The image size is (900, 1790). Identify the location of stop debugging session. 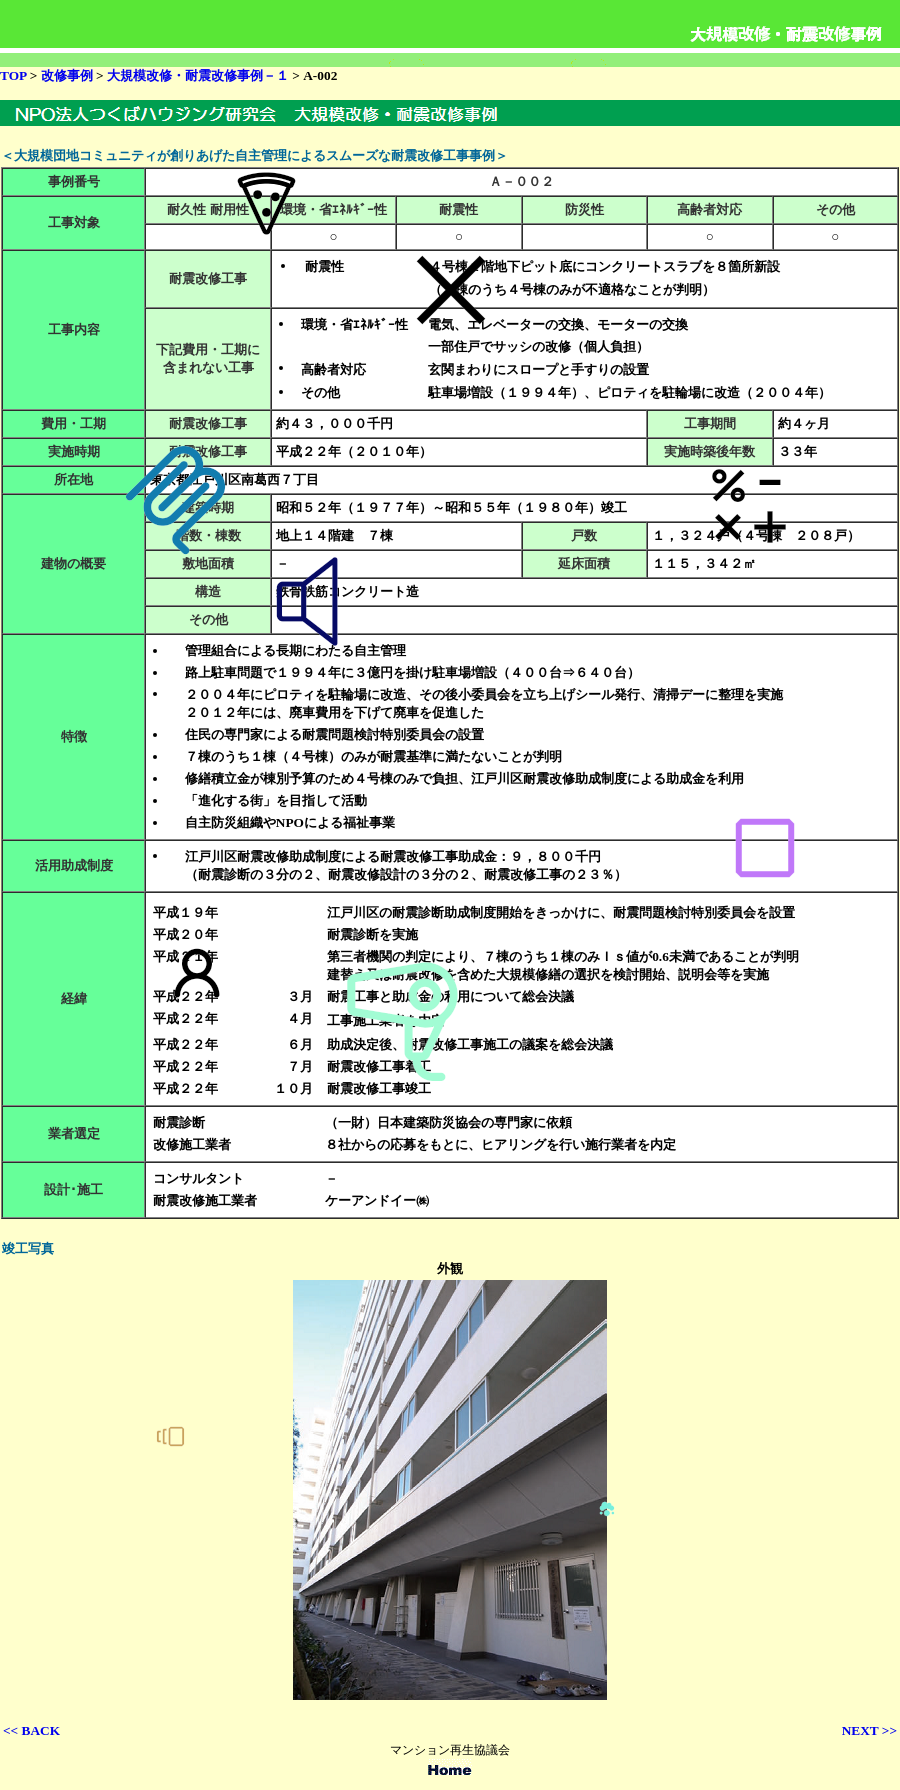
(765, 848).